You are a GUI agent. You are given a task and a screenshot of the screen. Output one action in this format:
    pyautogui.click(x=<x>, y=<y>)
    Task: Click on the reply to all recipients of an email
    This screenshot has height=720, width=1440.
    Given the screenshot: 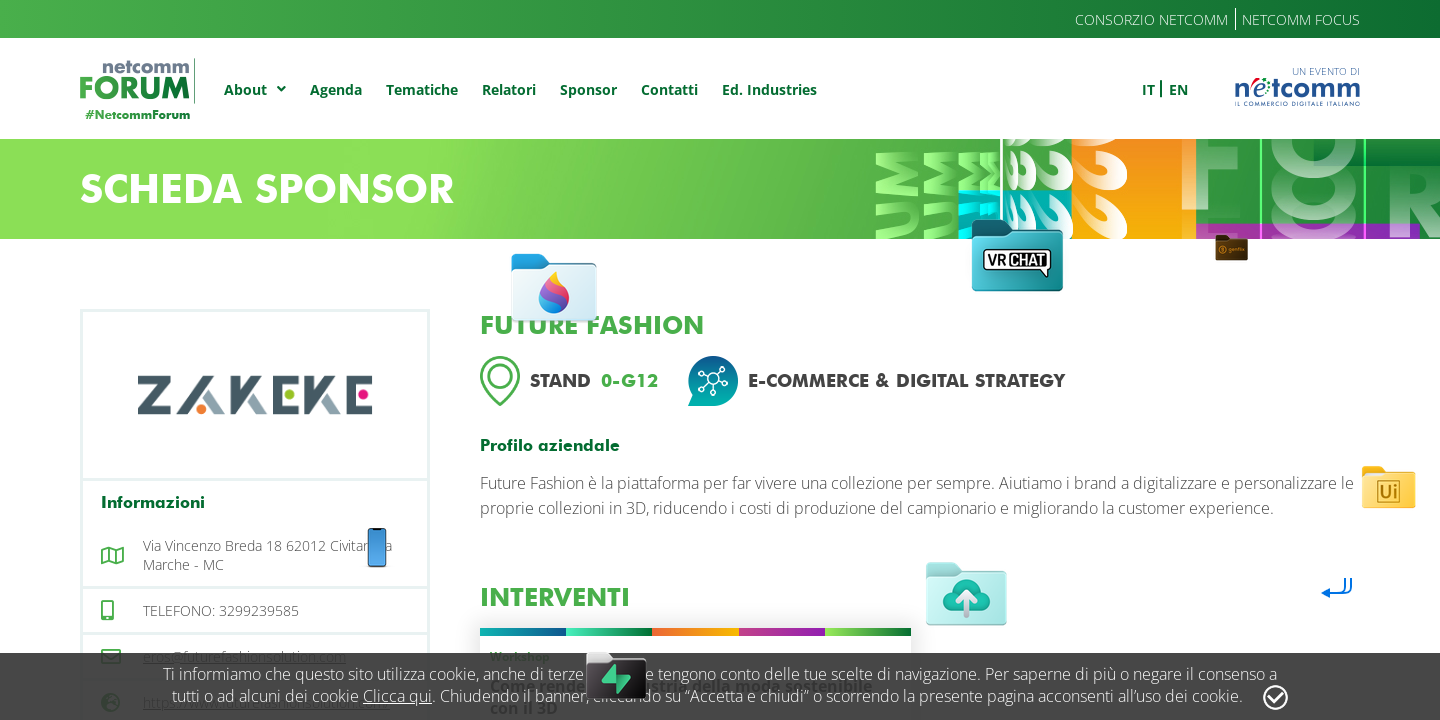 What is the action you would take?
    pyautogui.click(x=1336, y=586)
    